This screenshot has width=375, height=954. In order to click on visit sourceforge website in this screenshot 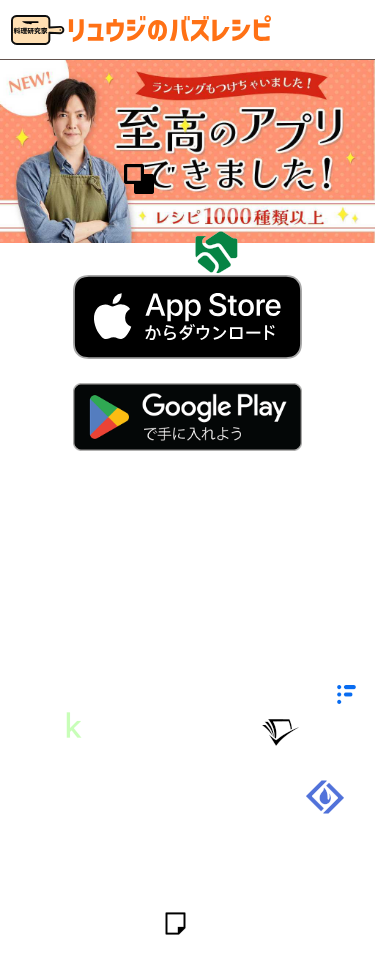, I will do `click(325, 797)`.